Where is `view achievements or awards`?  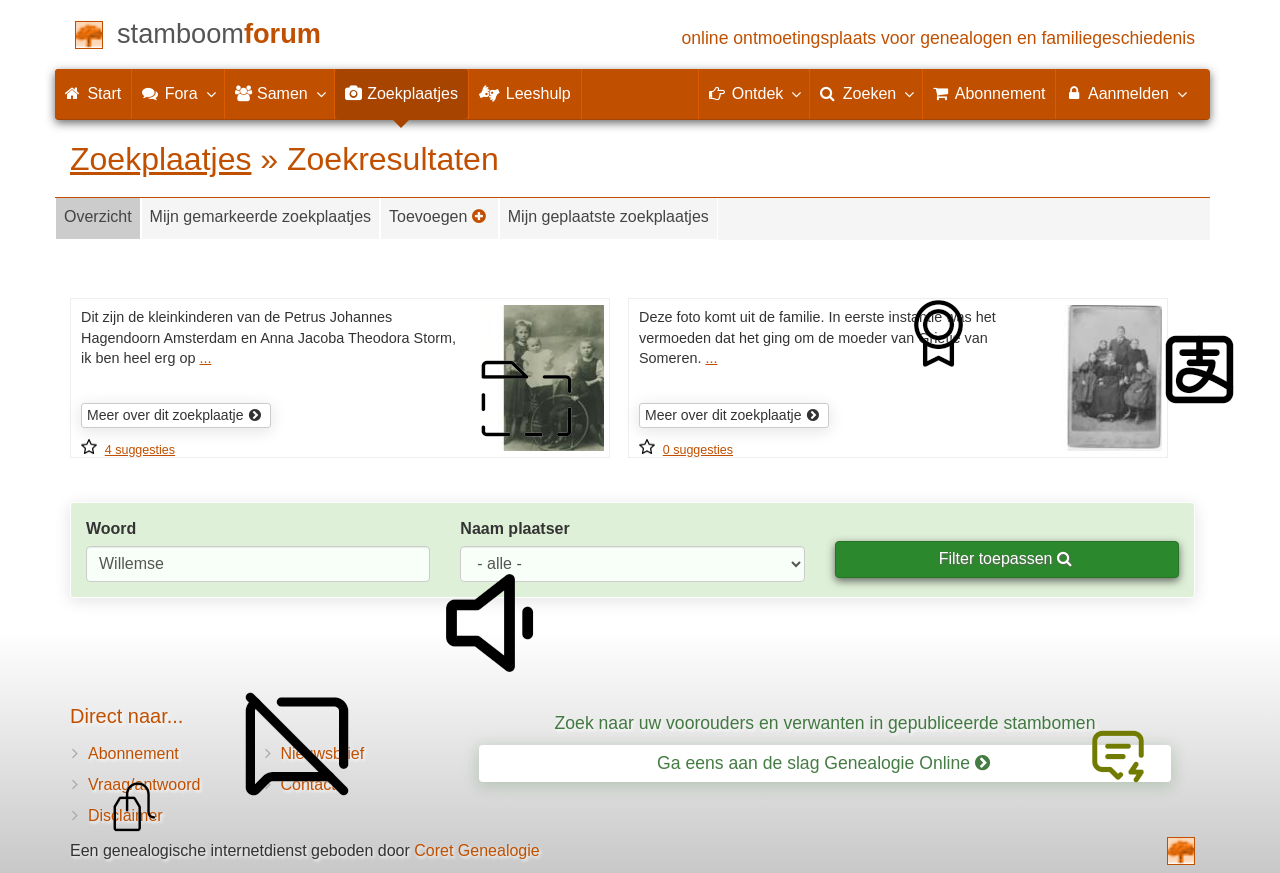
view achievements or awards is located at coordinates (938, 333).